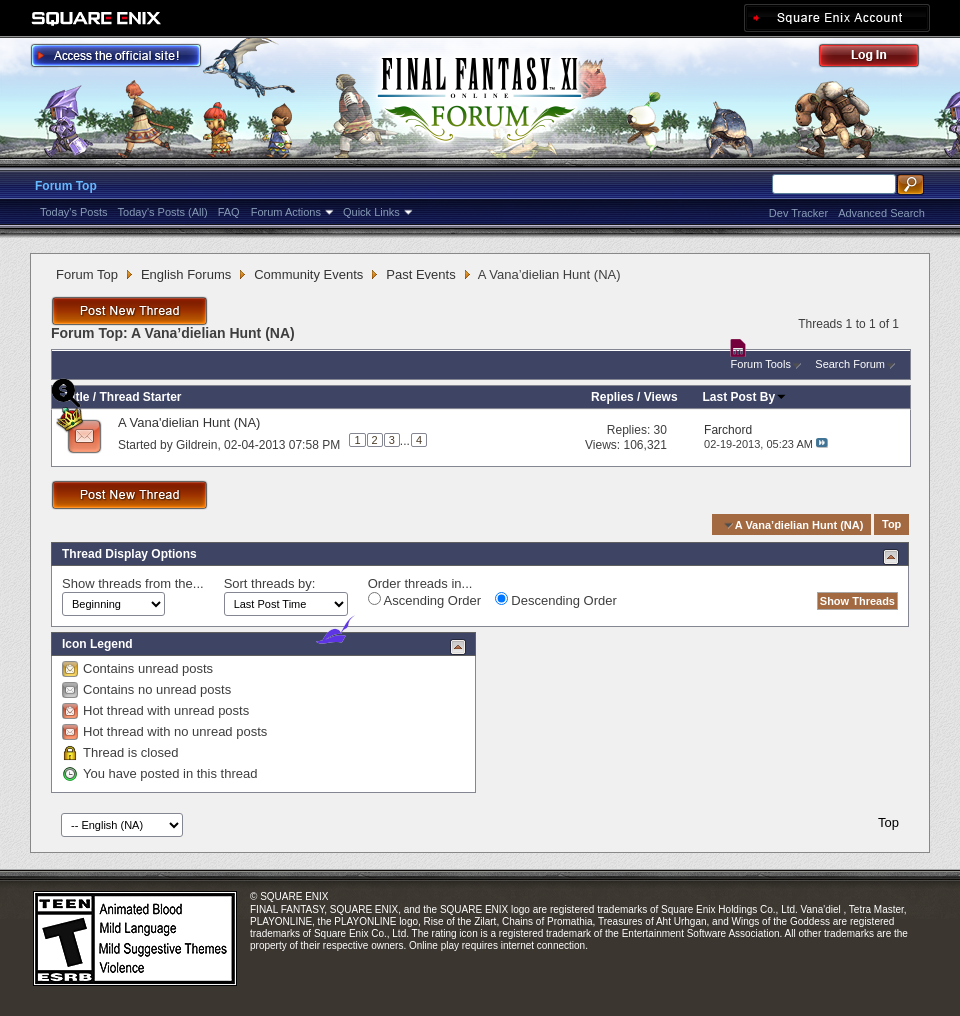  Describe the element at coordinates (738, 348) in the screenshot. I see `manage sim card settings` at that location.